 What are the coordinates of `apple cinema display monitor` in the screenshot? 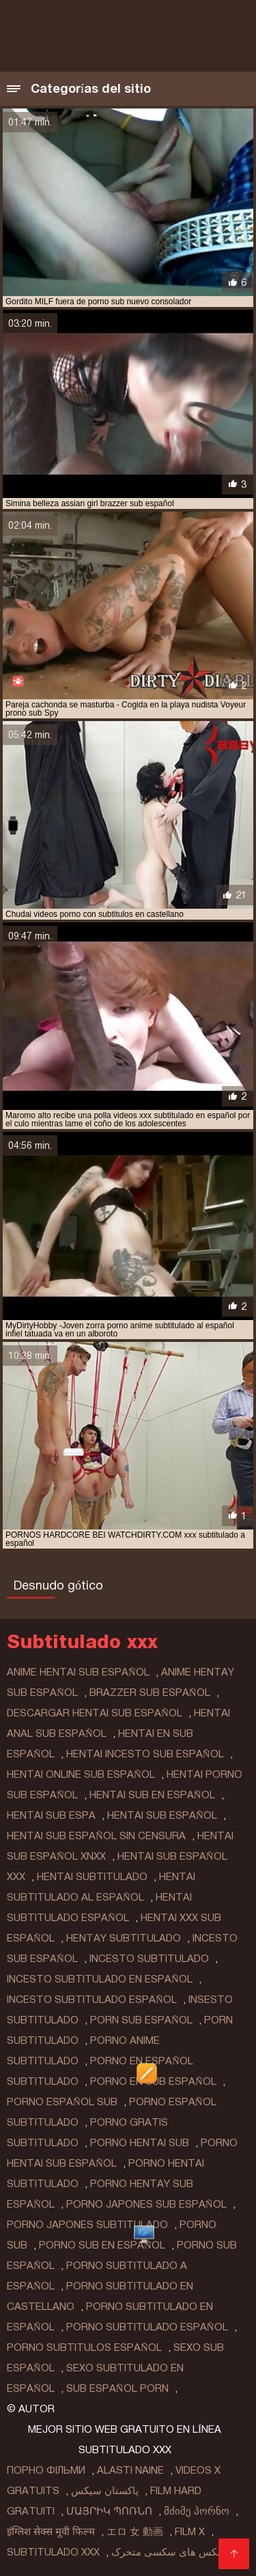 It's located at (144, 2234).